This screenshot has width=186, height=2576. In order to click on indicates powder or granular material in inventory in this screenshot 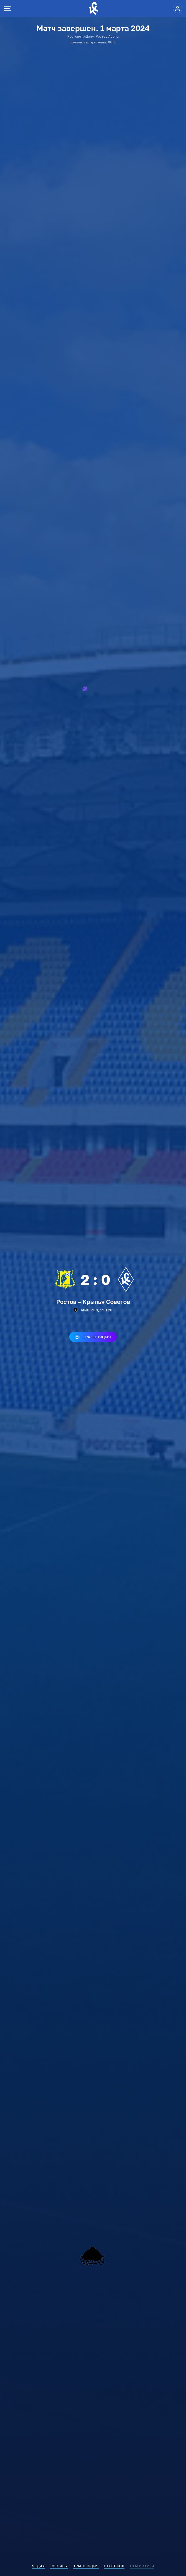, I will do `click(92, 2256)`.